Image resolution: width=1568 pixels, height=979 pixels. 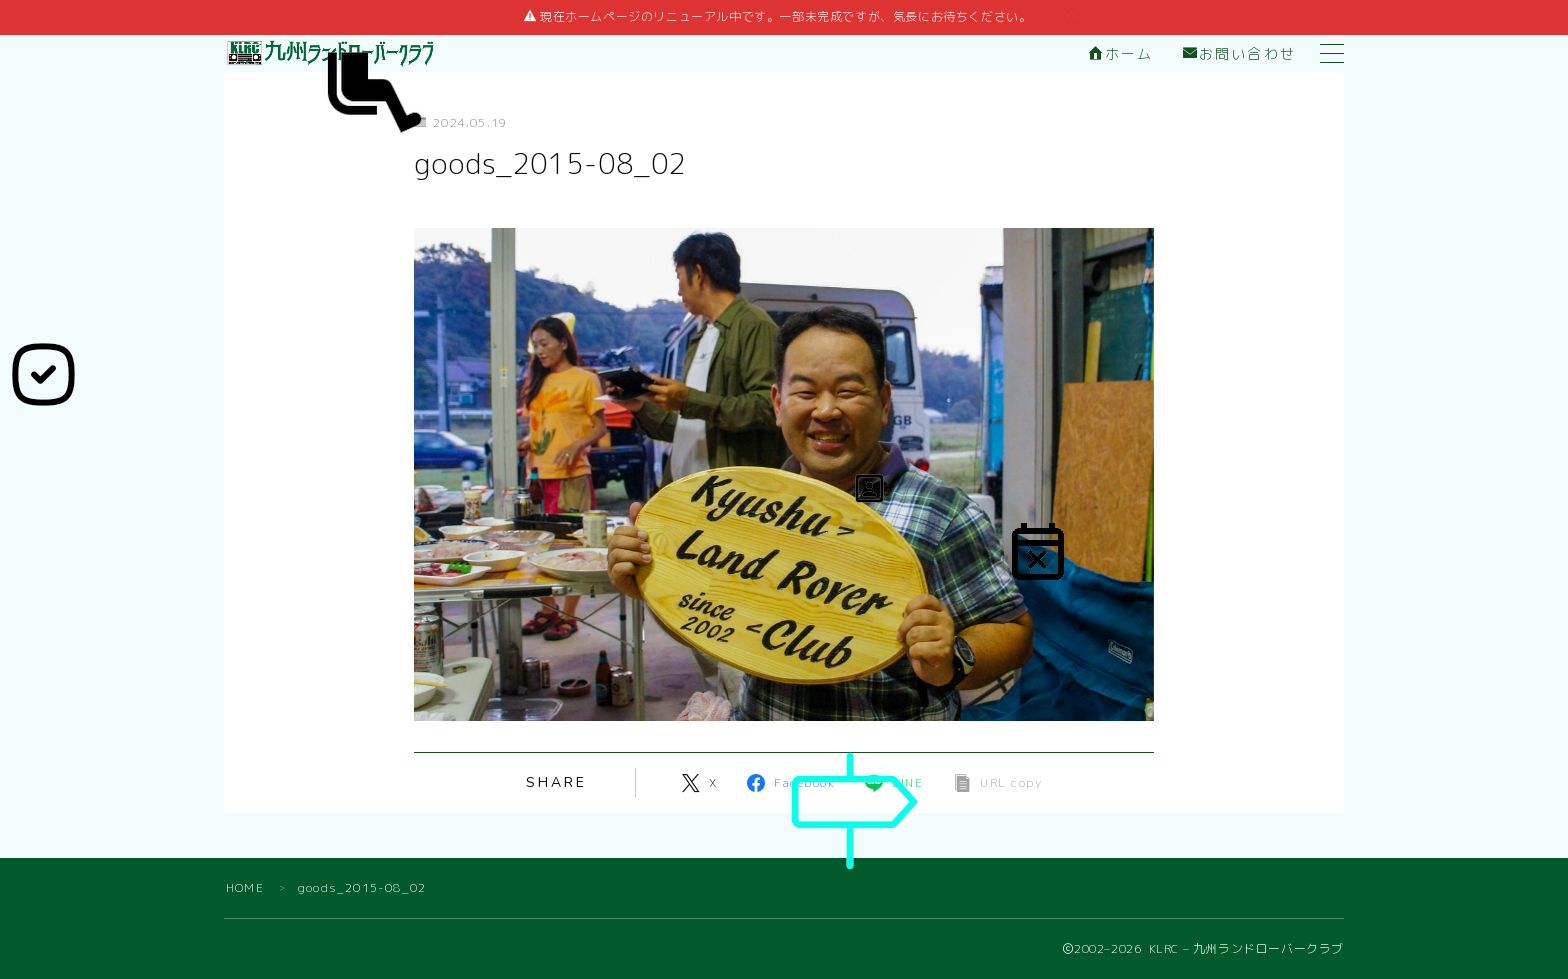 What do you see at coordinates (372, 92) in the screenshot?
I see `select extra legroom seating option` at bounding box center [372, 92].